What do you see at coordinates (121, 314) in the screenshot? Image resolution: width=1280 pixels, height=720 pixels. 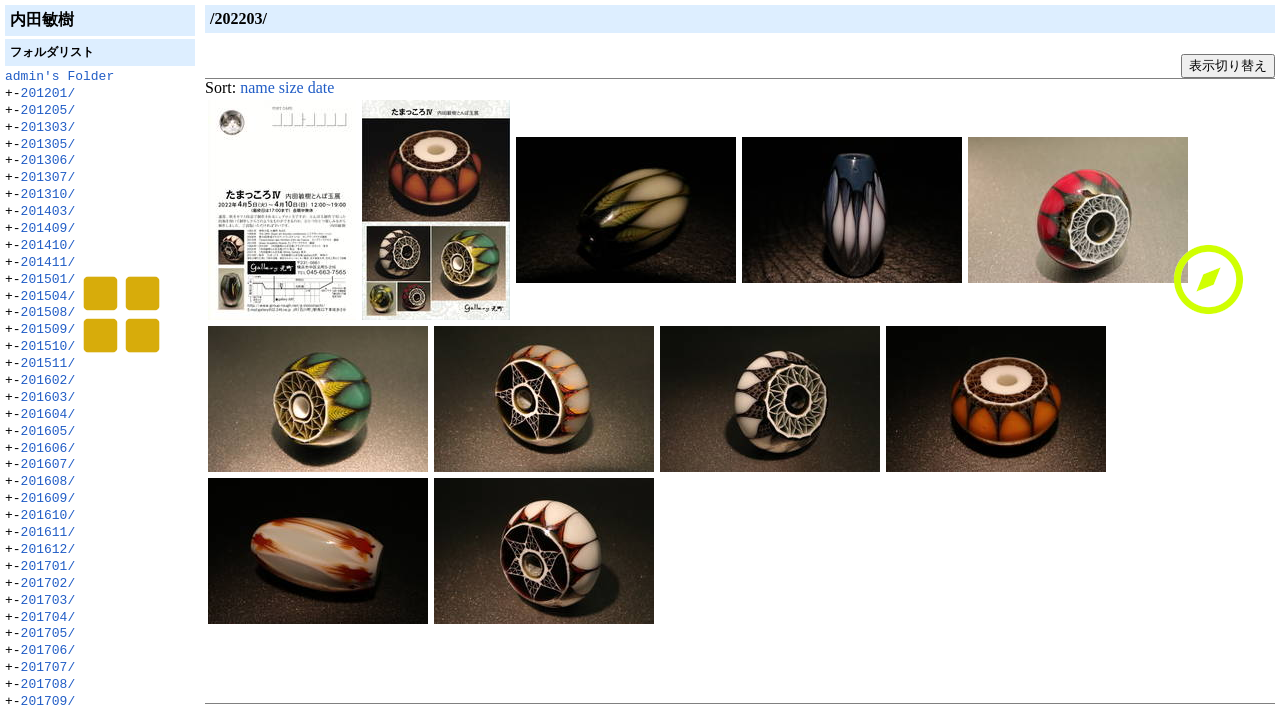 I see `access app grid or menu` at bounding box center [121, 314].